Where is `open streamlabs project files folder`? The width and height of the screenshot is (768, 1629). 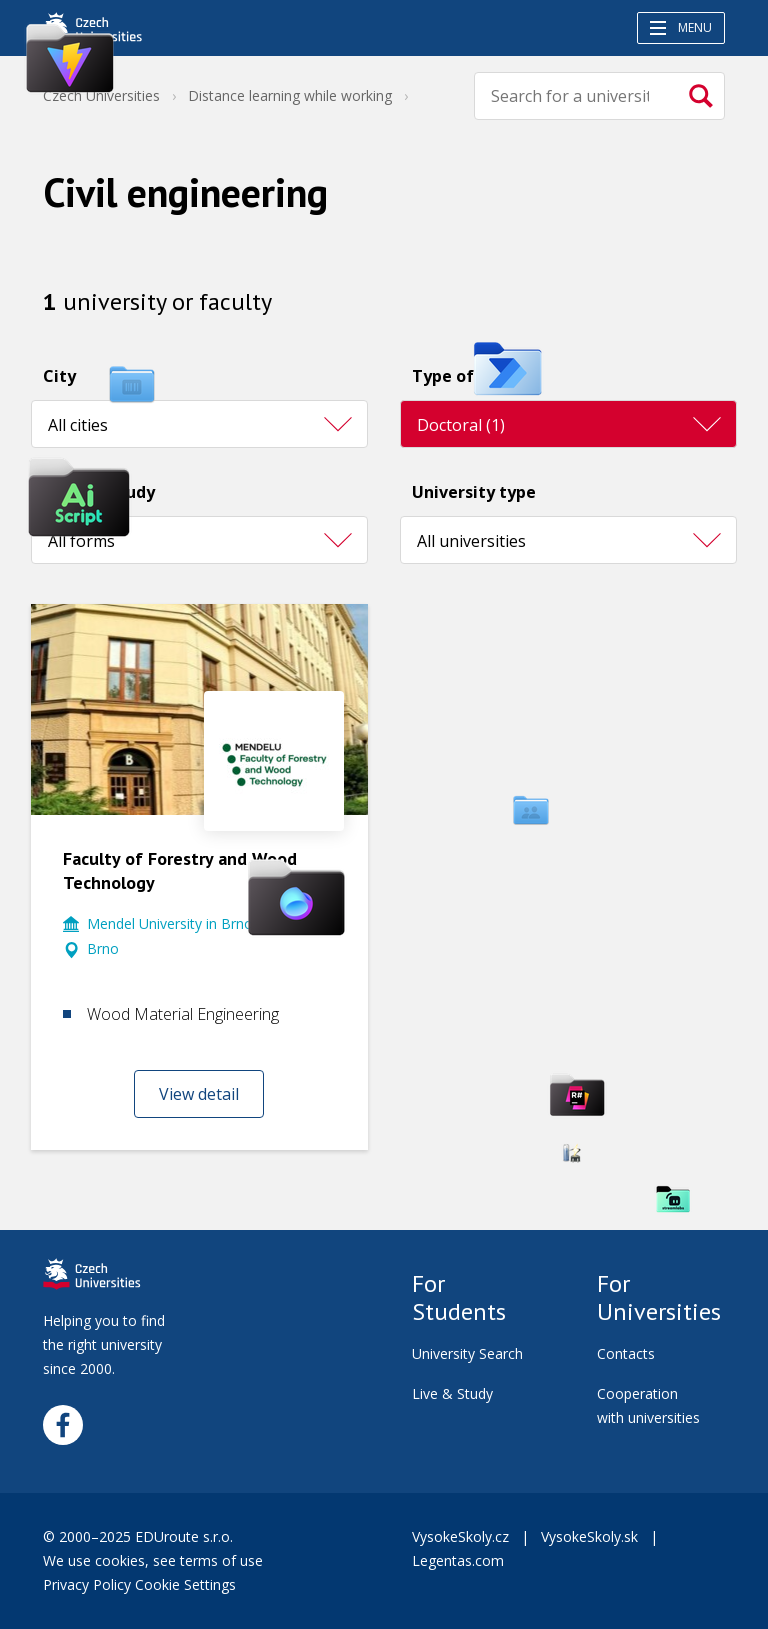 open streamlabs project files folder is located at coordinates (673, 1200).